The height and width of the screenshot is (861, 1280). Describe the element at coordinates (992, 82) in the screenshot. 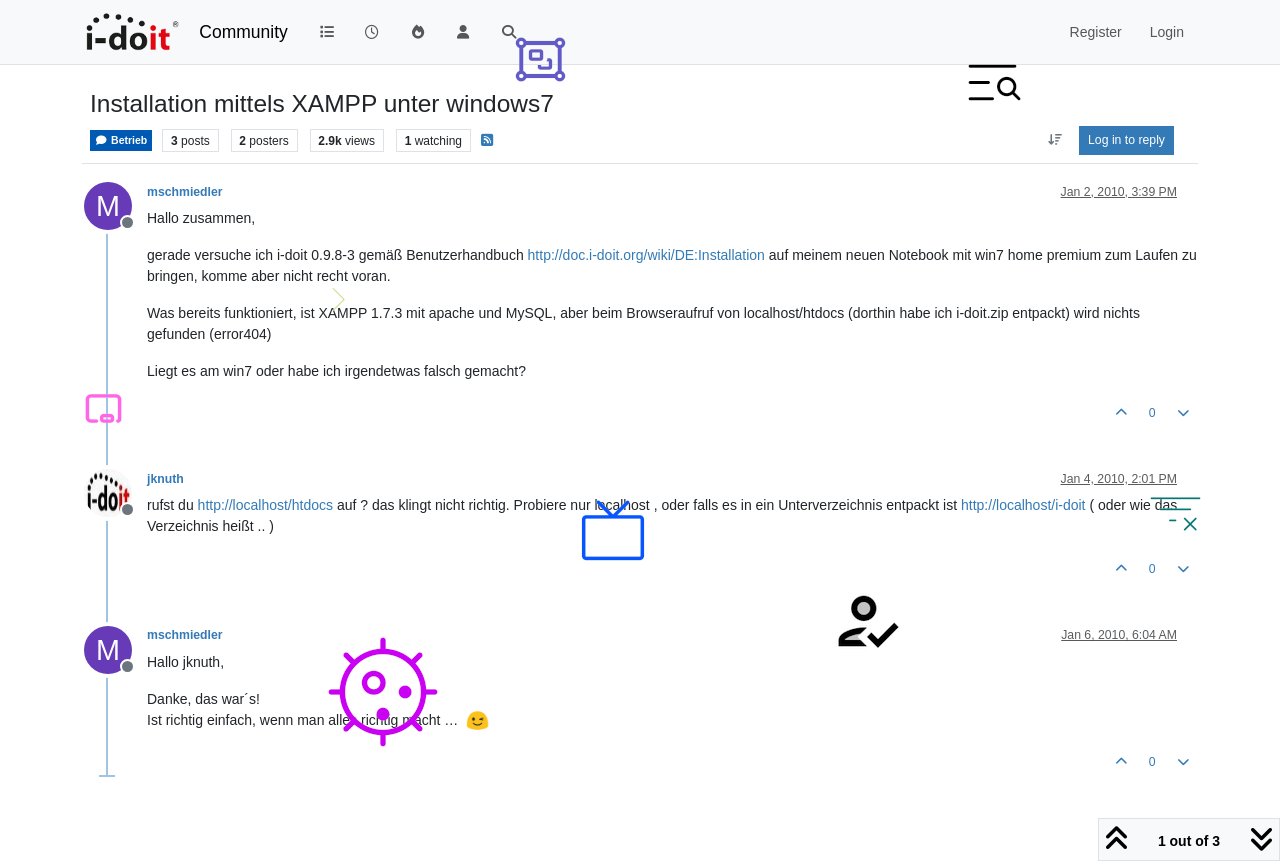

I see `search within a list or document` at that location.